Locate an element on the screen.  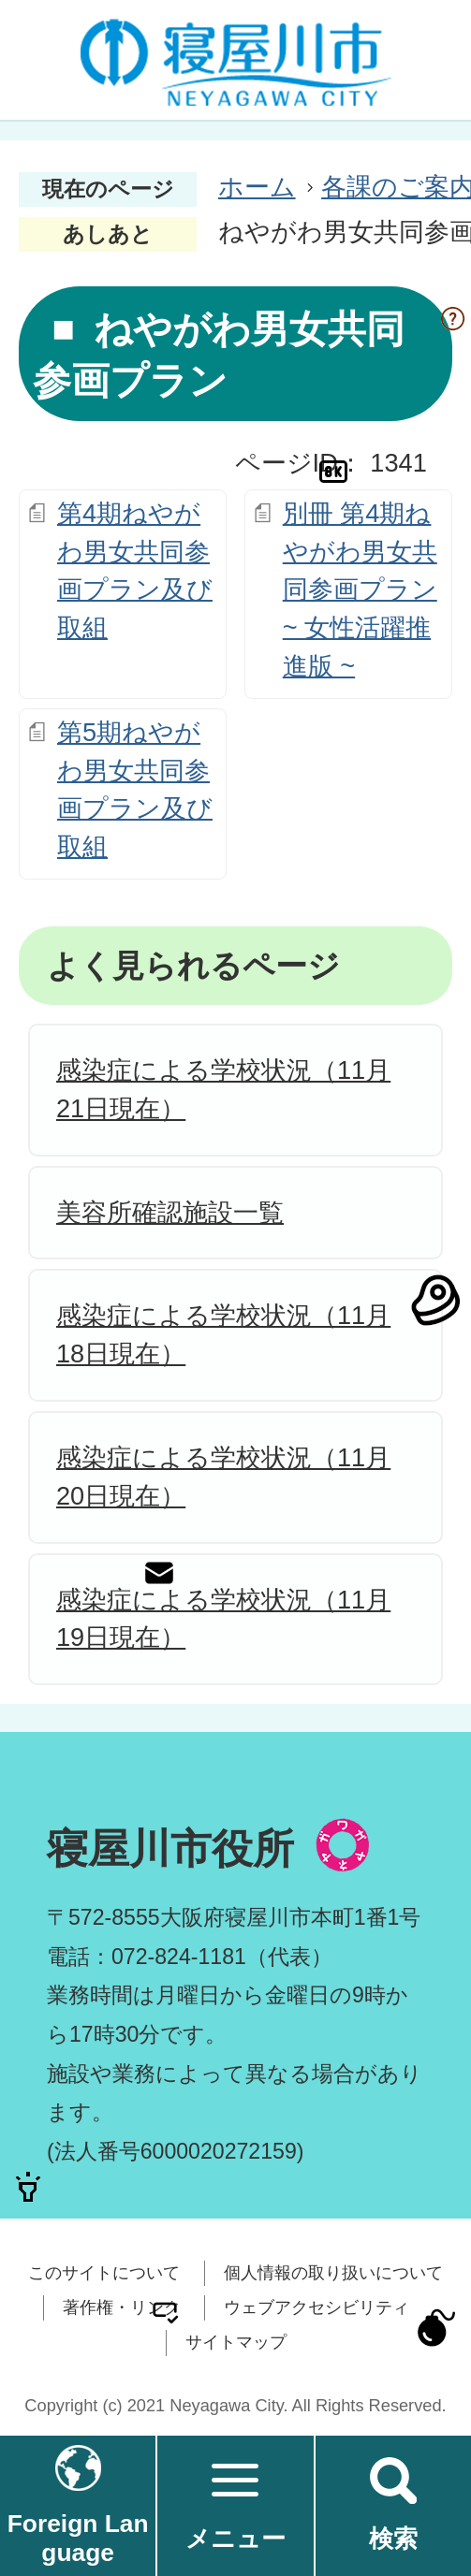
access help or documentation is located at coordinates (453, 319).